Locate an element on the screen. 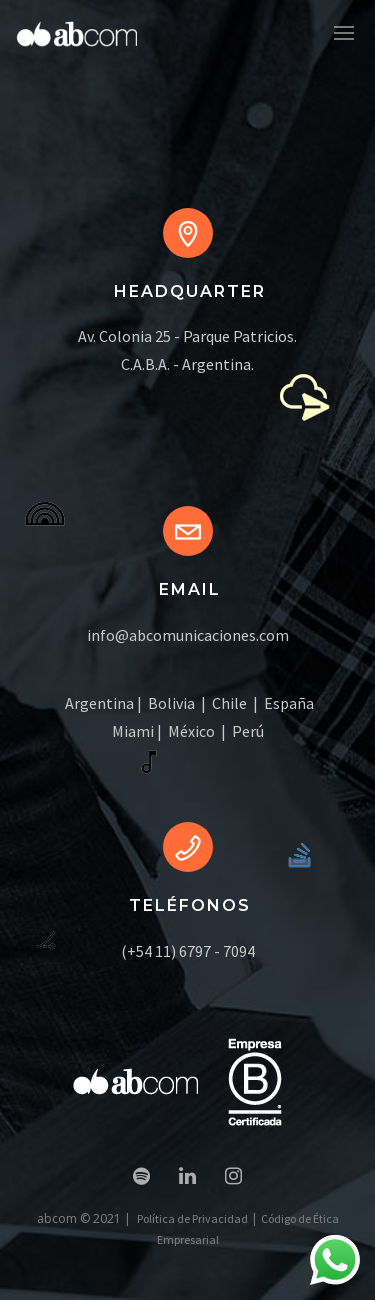 Image resolution: width=375 pixels, height=1300 pixels. send to remote agent or cloud service is located at coordinates (305, 396).